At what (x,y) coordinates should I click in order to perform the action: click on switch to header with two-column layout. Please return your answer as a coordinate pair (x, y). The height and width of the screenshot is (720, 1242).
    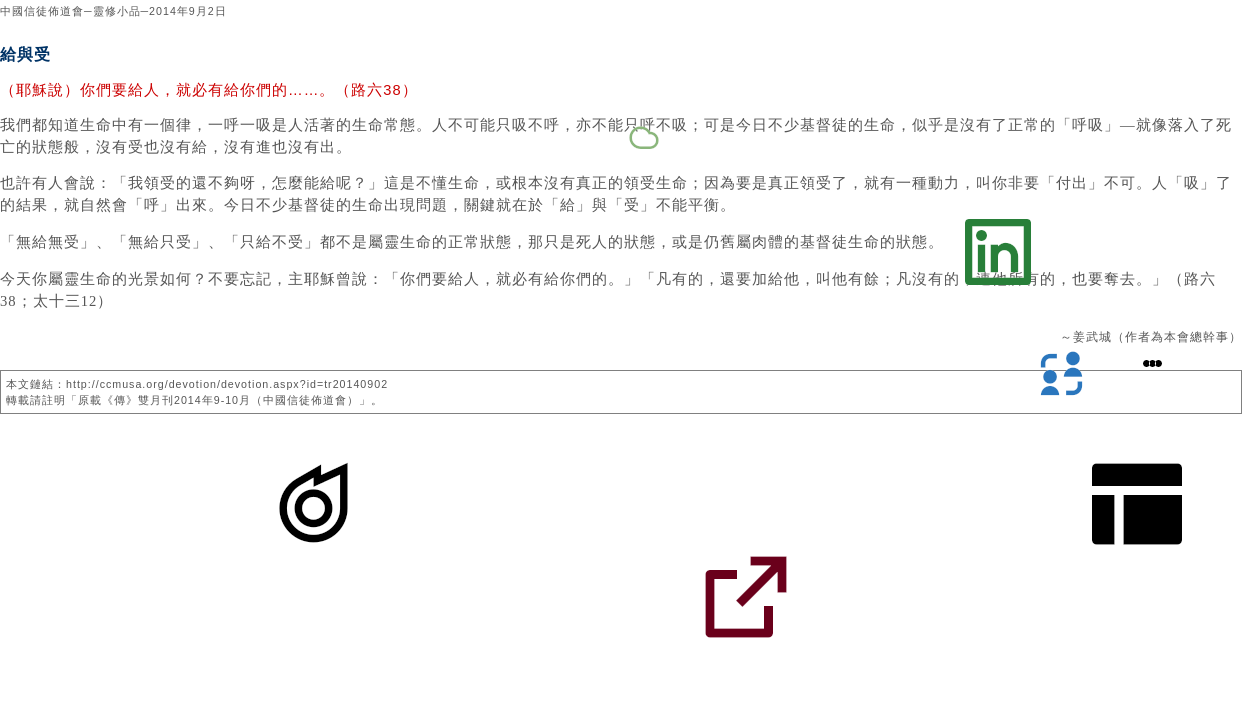
    Looking at the image, I should click on (1137, 504).